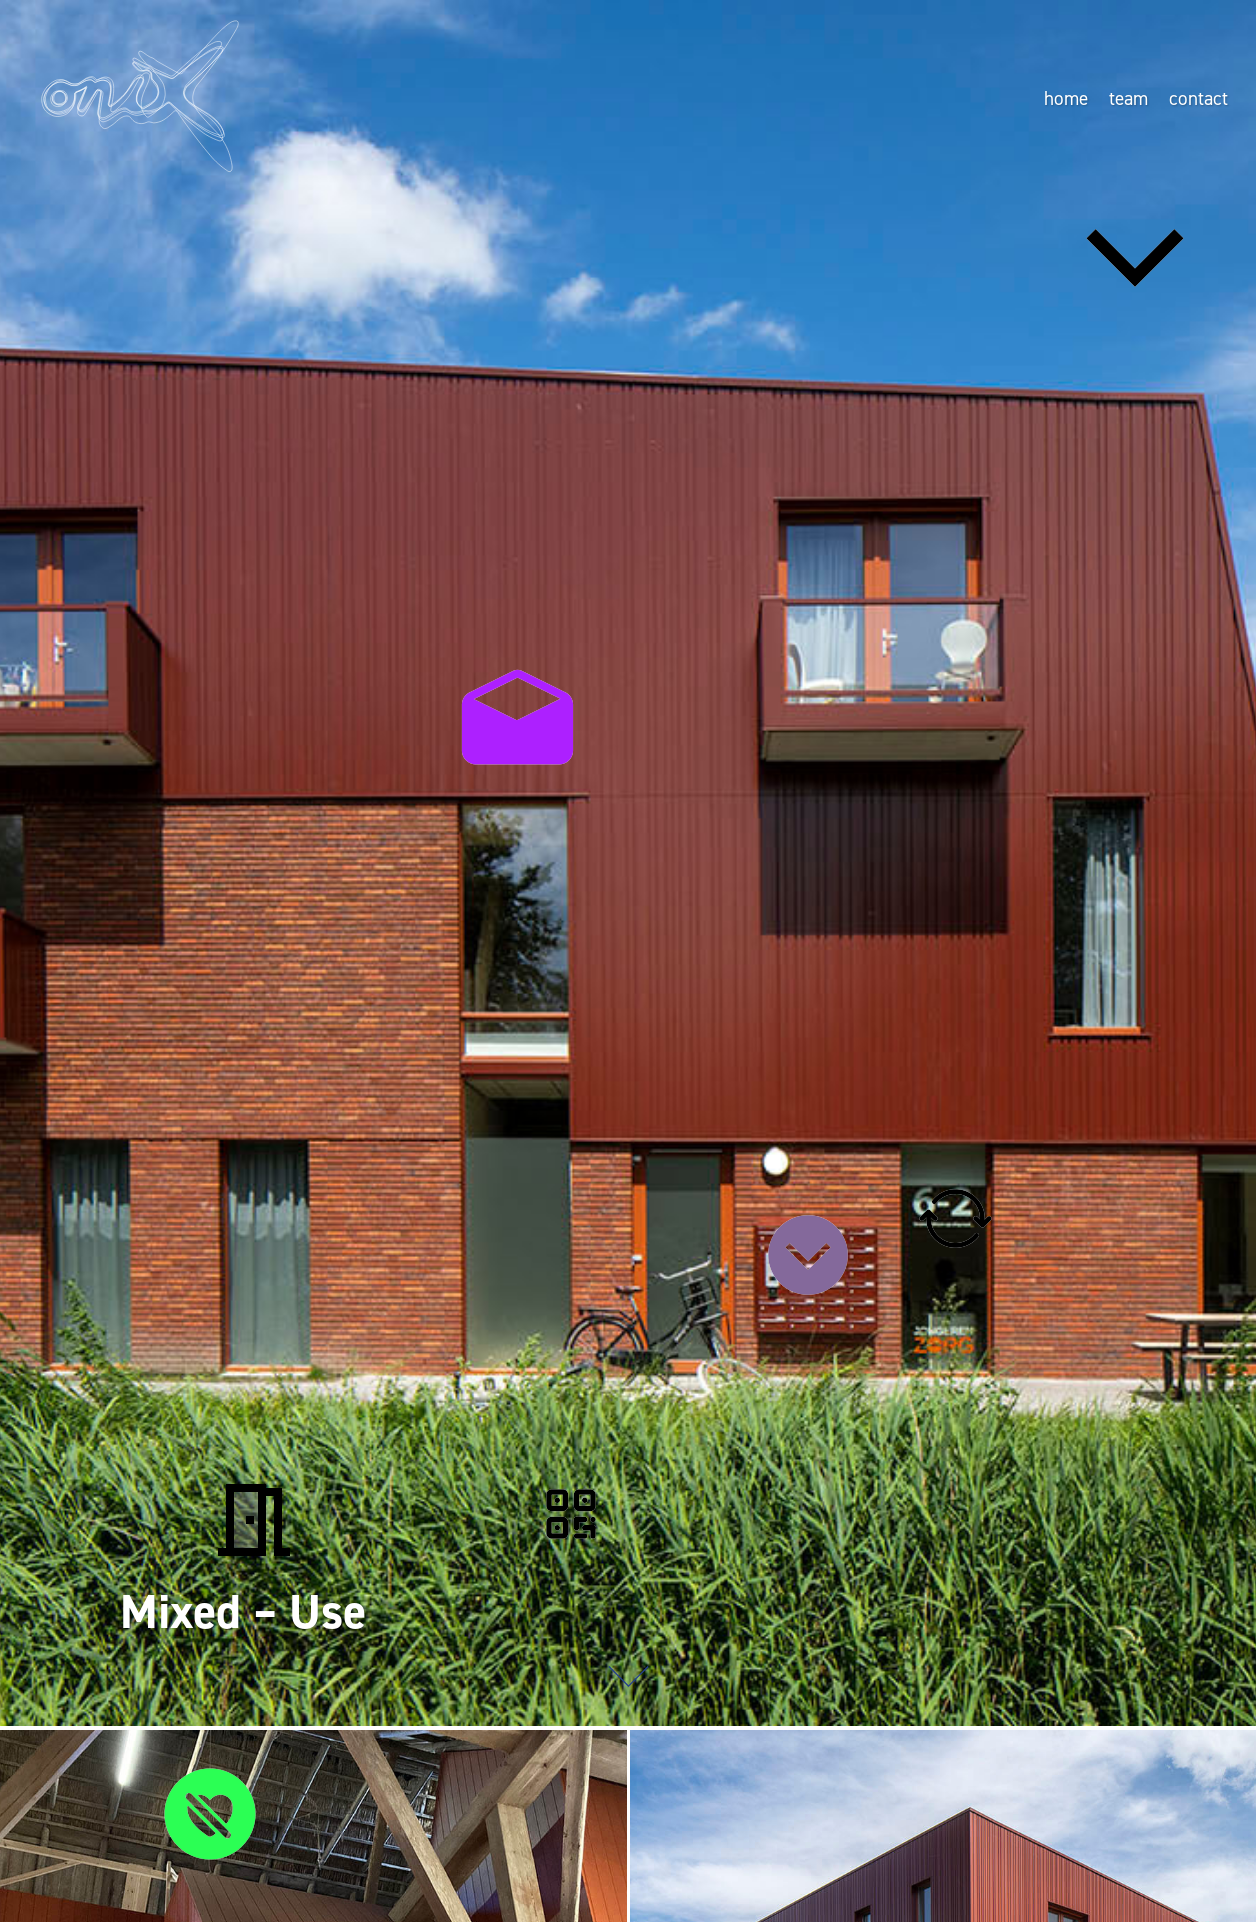  Describe the element at coordinates (571, 1514) in the screenshot. I see `scan or generate a QR code` at that location.